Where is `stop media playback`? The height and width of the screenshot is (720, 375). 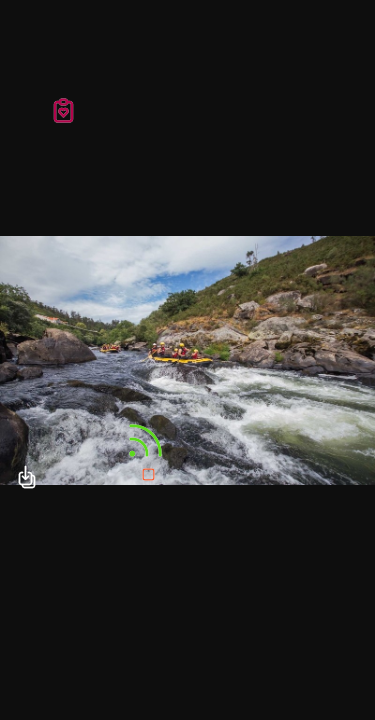 stop media playback is located at coordinates (148, 474).